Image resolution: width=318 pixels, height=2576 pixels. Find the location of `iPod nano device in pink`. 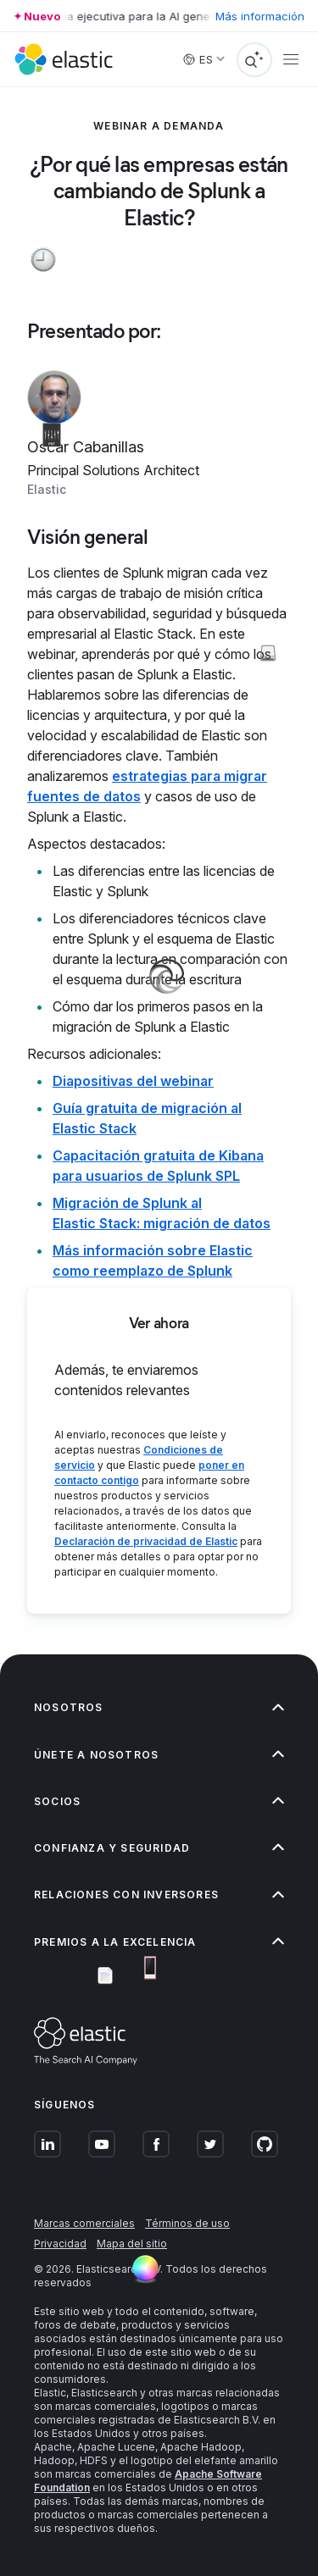

iPod nano device in pink is located at coordinates (150, 1968).